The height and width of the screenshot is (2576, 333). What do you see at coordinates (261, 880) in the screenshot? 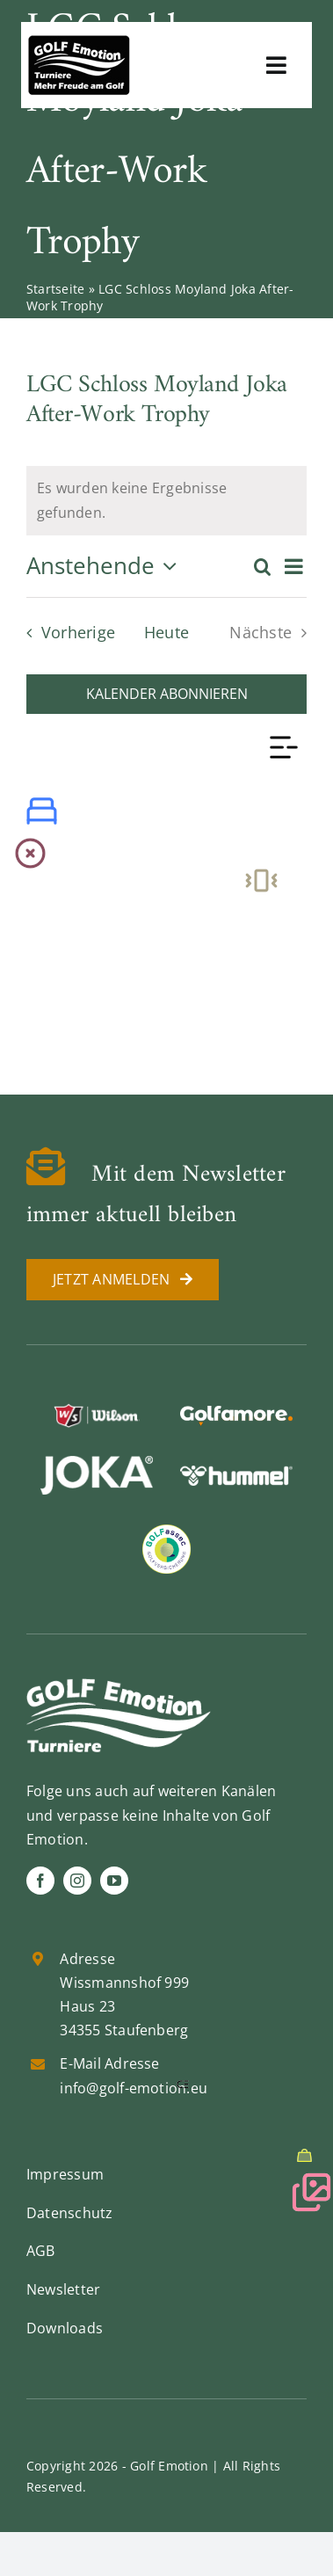
I see `toggle phone vibration mode` at bounding box center [261, 880].